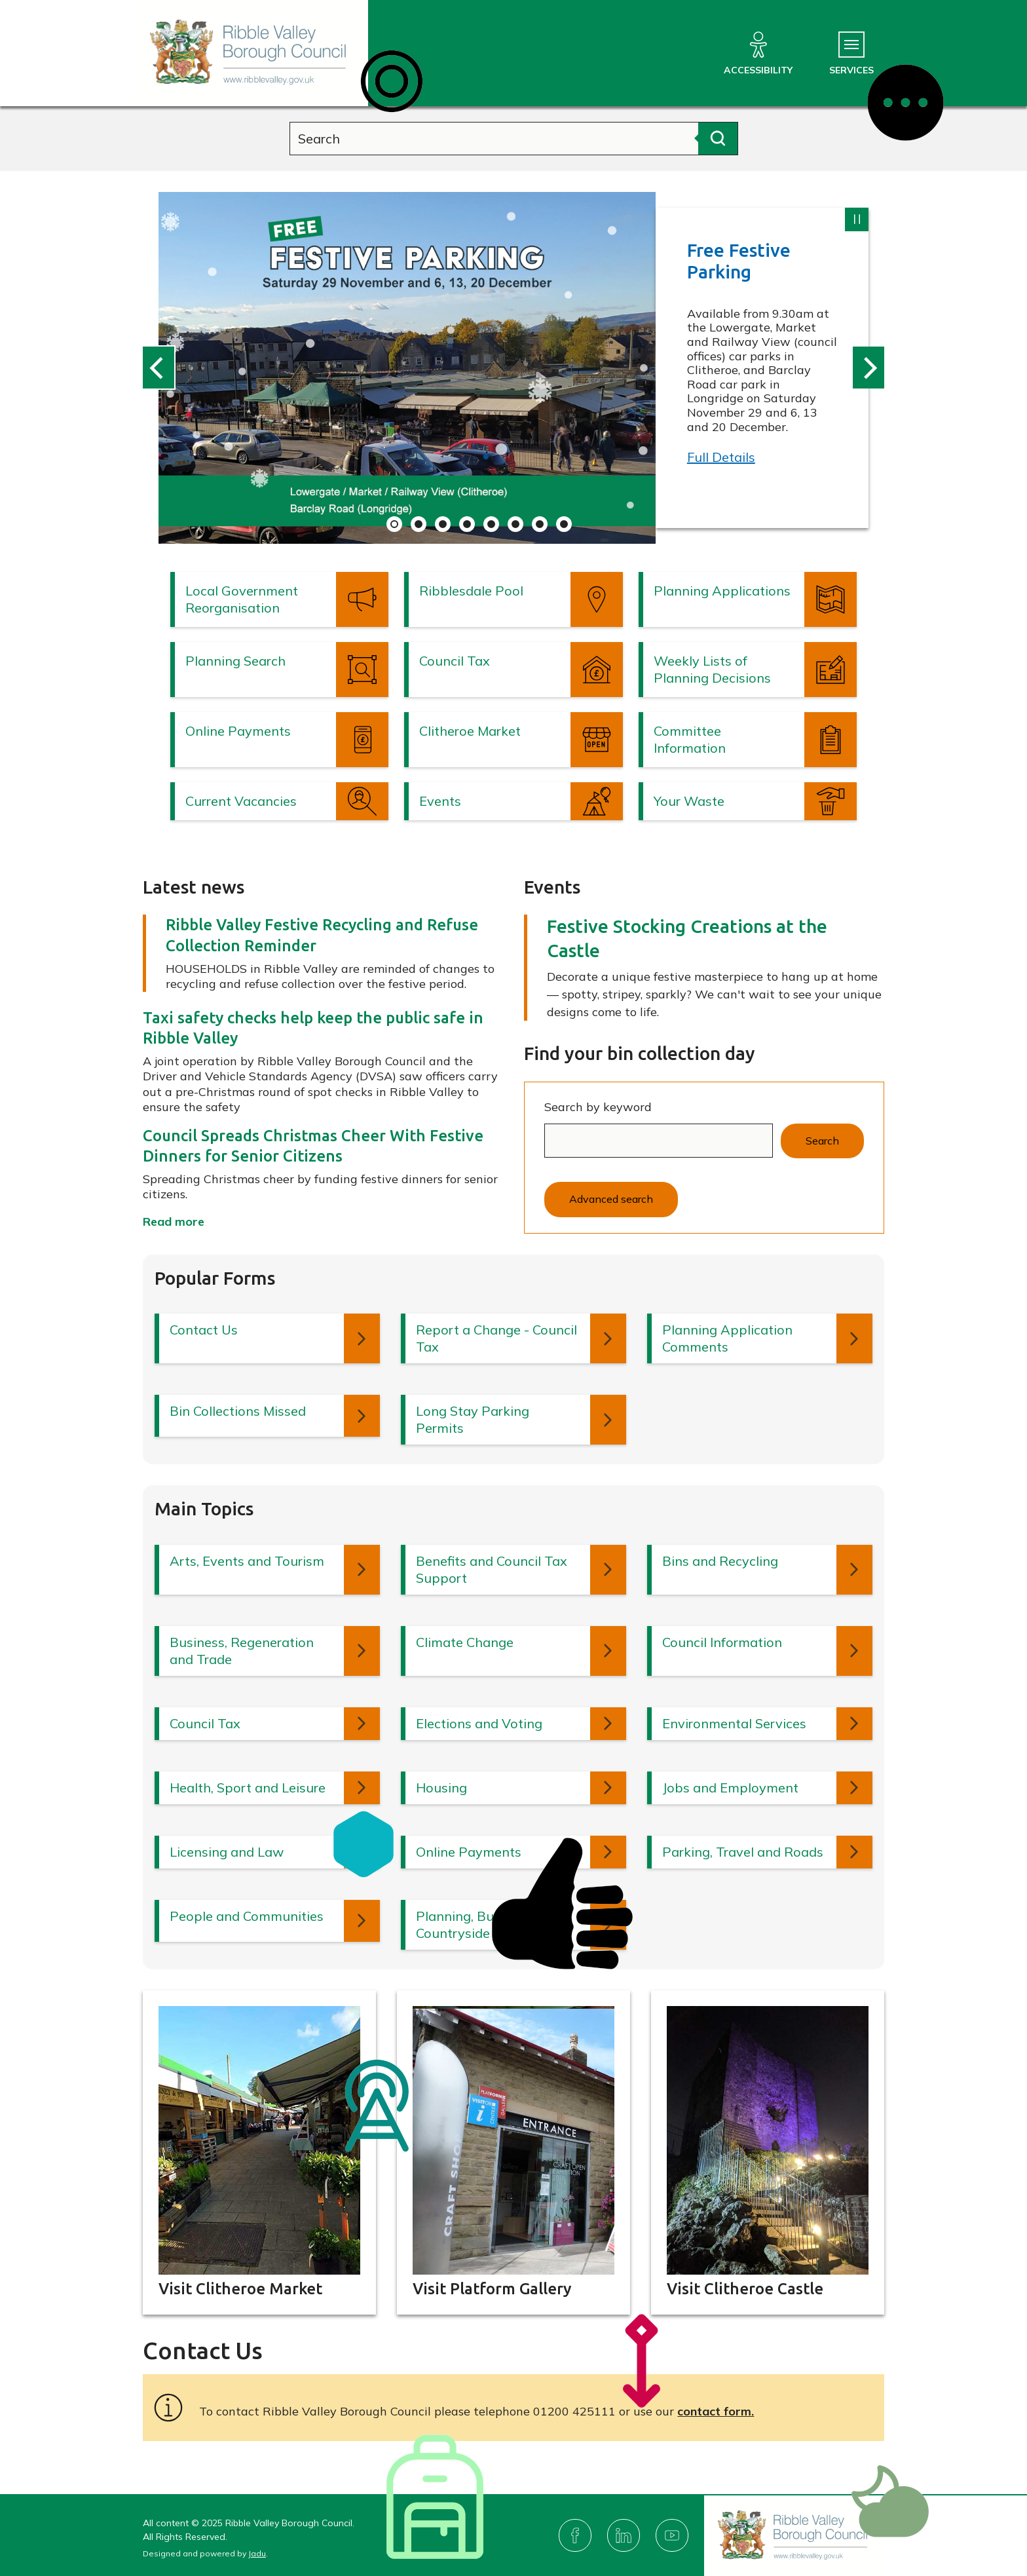  Describe the element at coordinates (377, 2107) in the screenshot. I see `indicates cellular network signal or connectivity` at that location.